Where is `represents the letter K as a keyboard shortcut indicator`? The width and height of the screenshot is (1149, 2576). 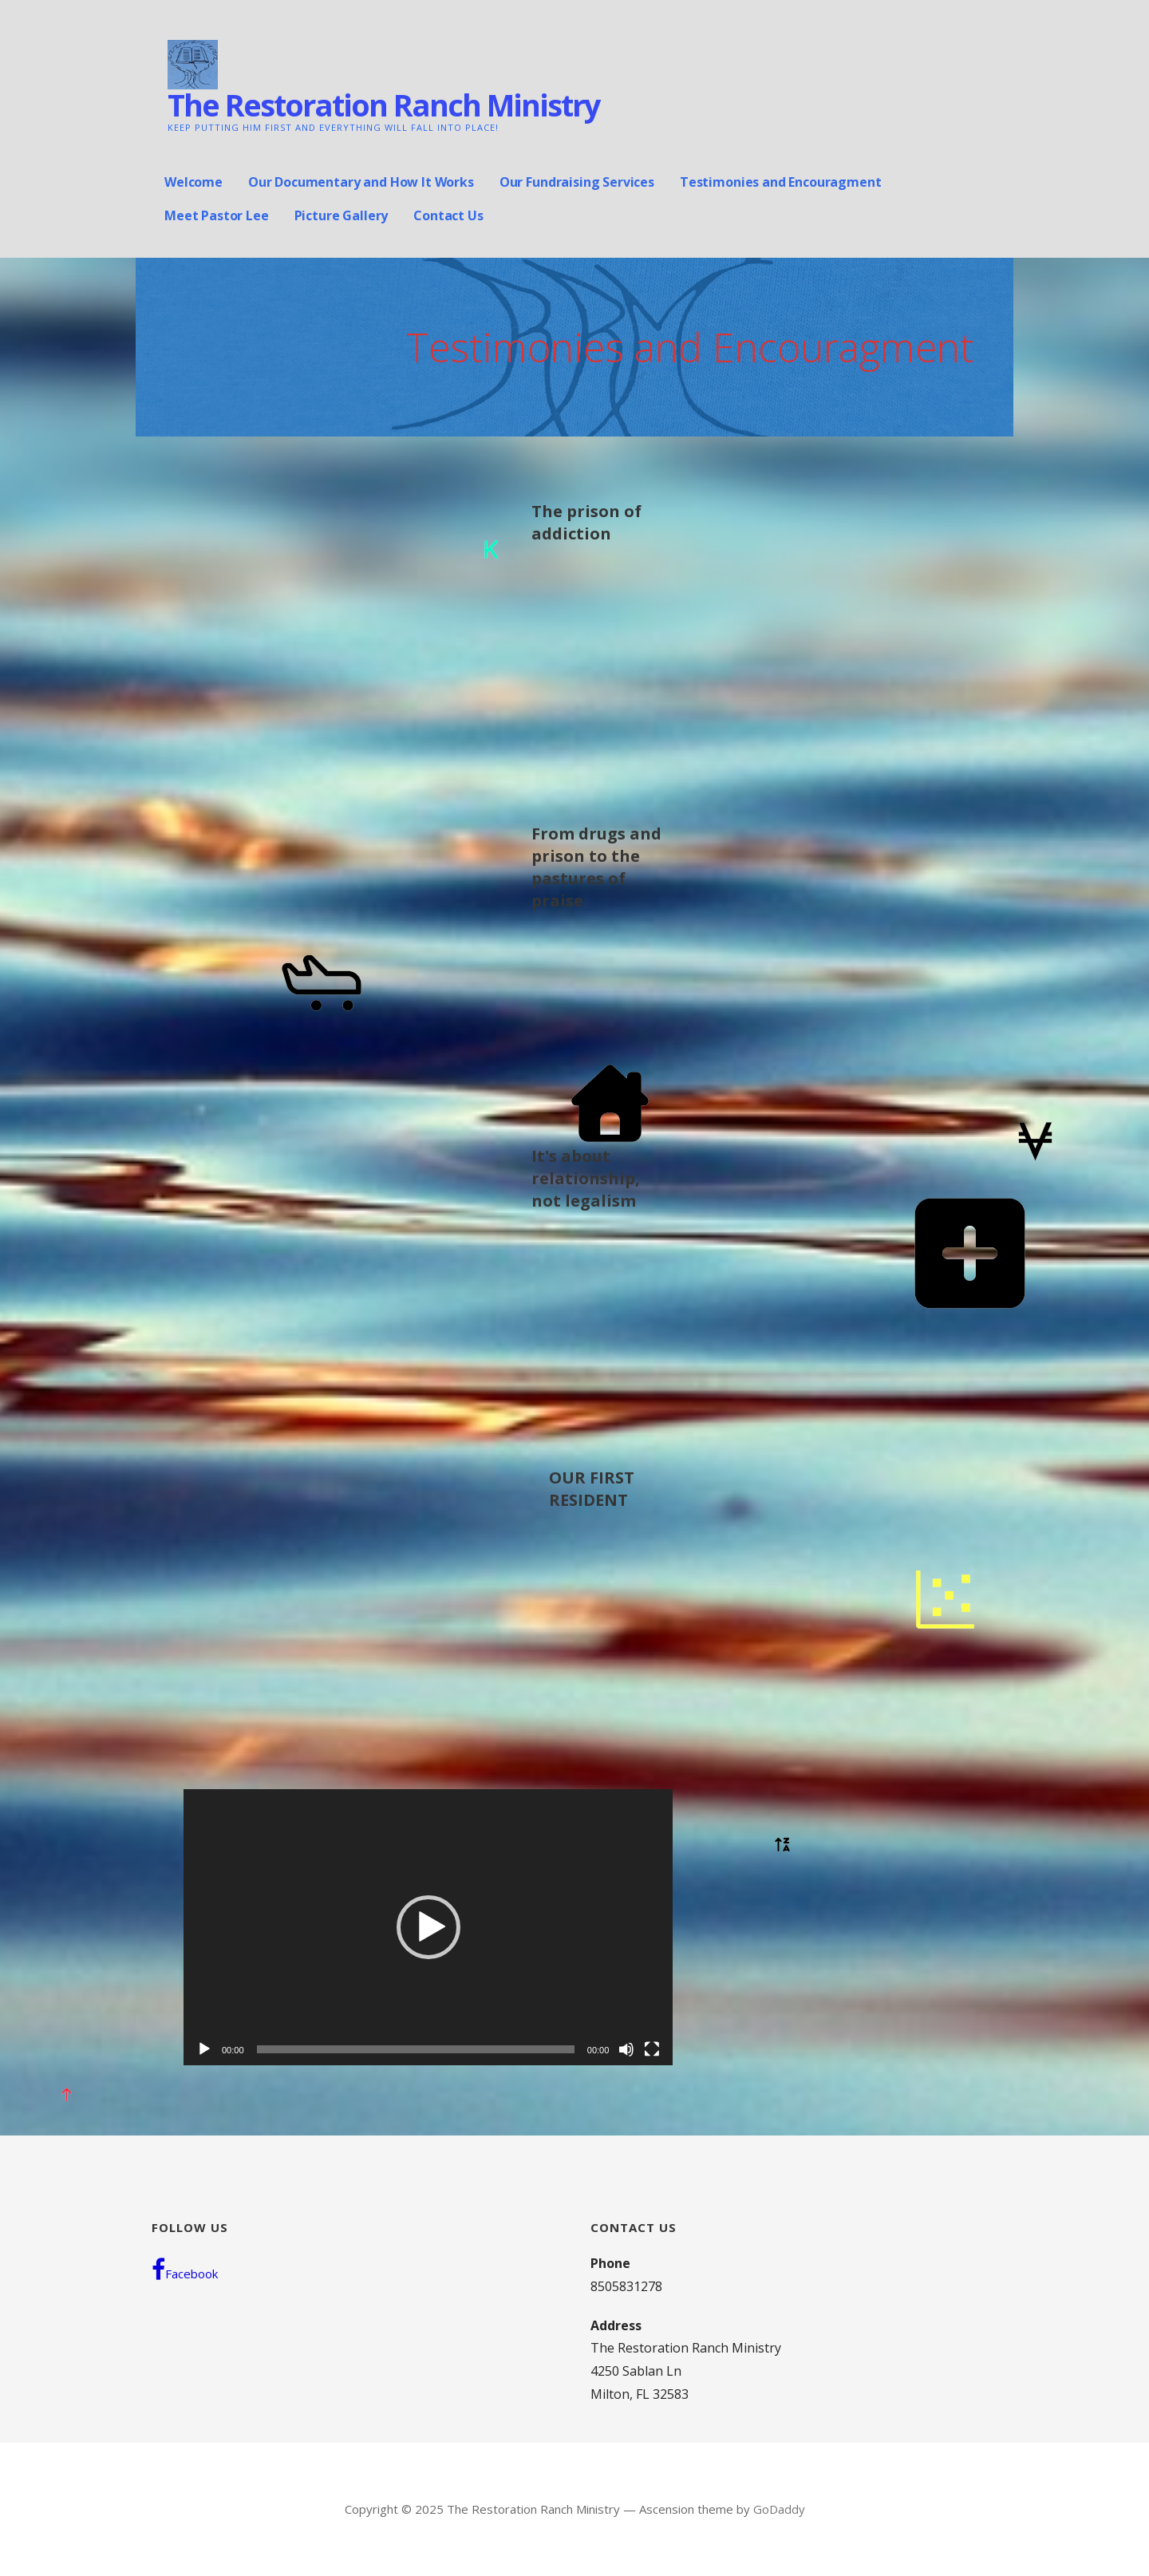
represents the letter K as a keyboard shortcut indicator is located at coordinates (491, 549).